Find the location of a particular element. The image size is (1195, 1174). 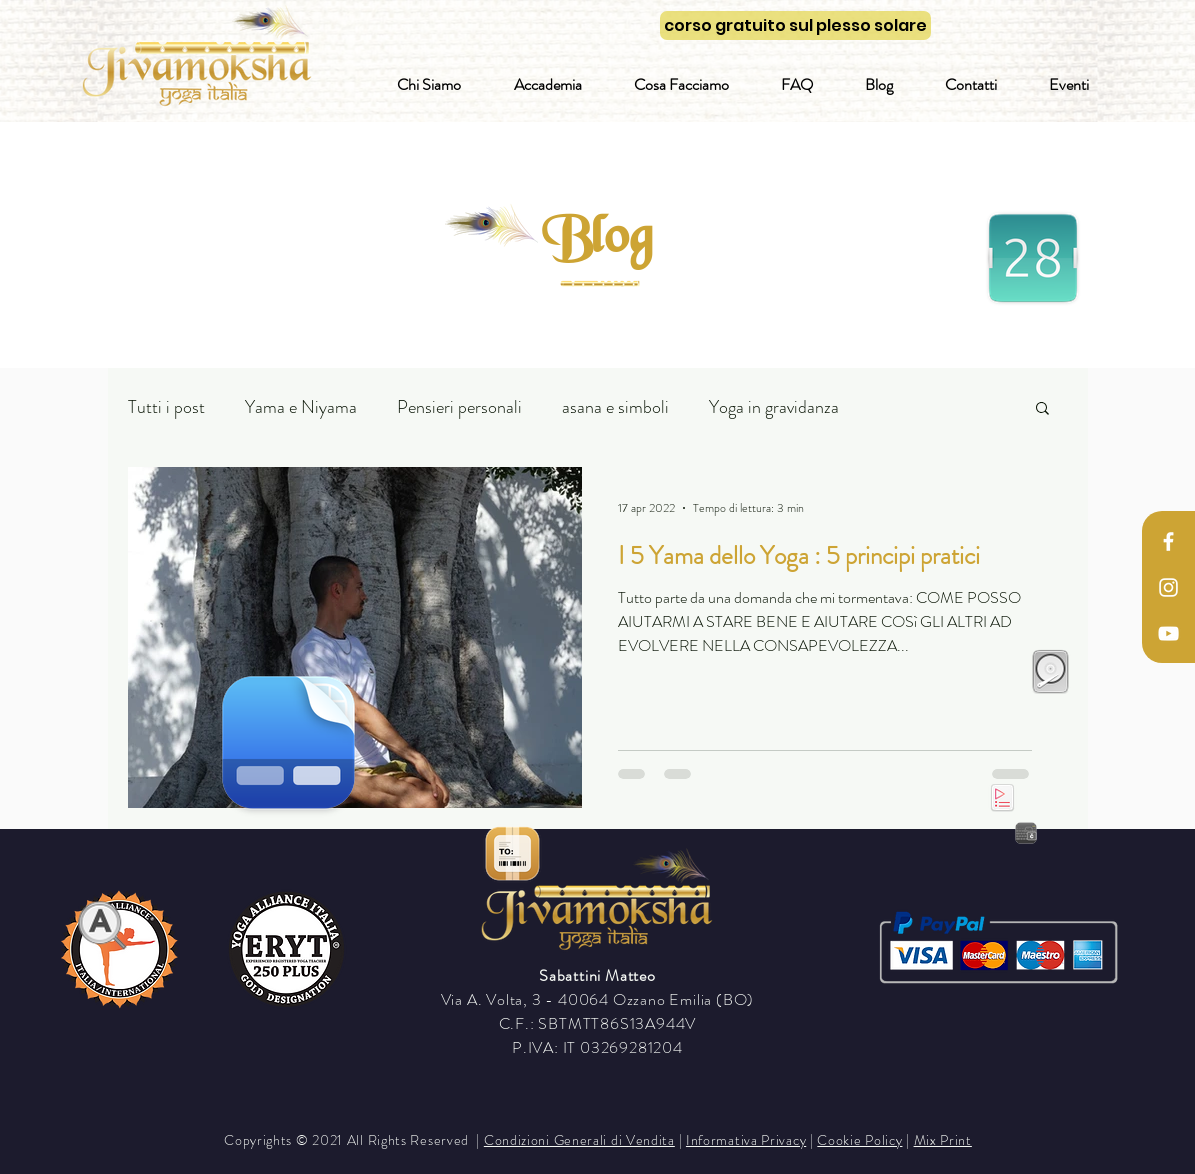

audio playlist file is located at coordinates (1002, 797).